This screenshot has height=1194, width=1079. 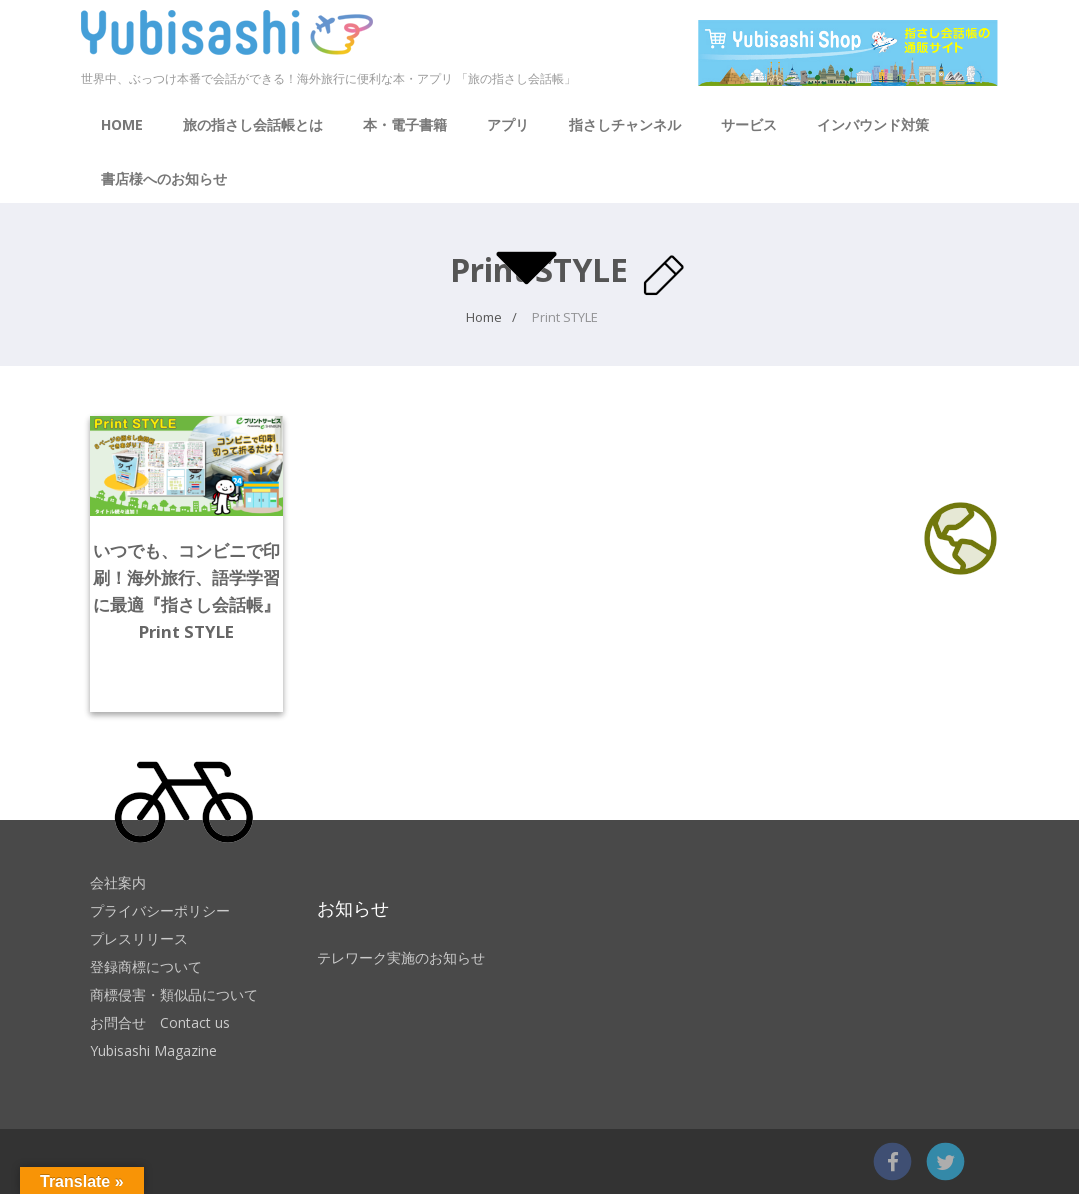 What do you see at coordinates (960, 538) in the screenshot?
I see `view western hemisphere or americas region` at bounding box center [960, 538].